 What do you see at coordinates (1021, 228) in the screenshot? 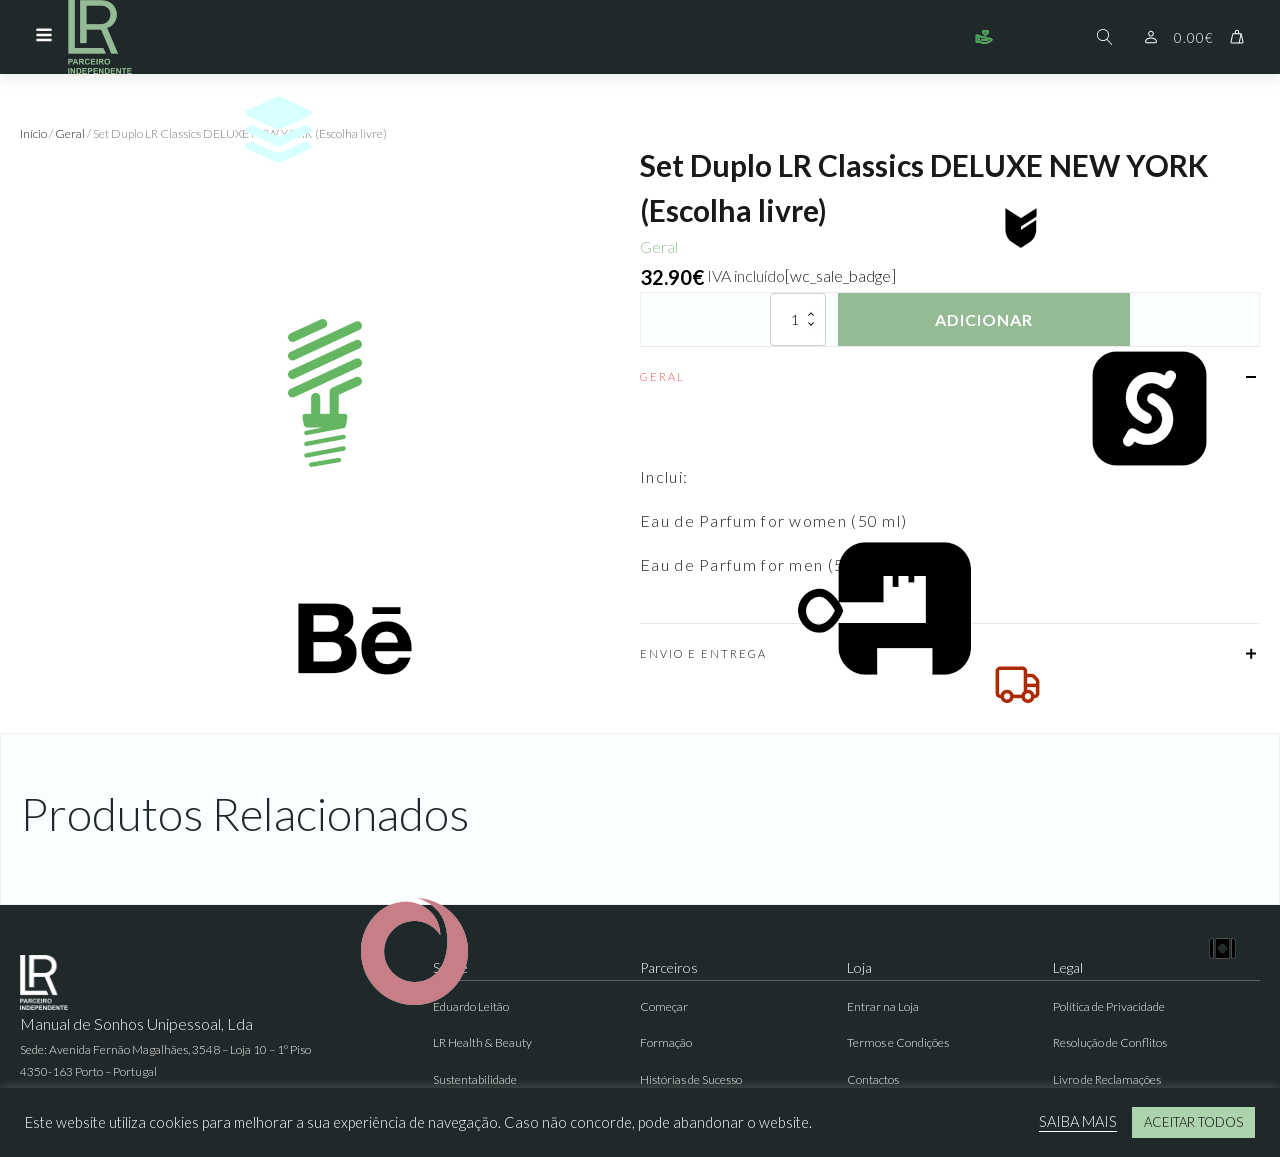
I see `visit Big Cartel website or app` at bounding box center [1021, 228].